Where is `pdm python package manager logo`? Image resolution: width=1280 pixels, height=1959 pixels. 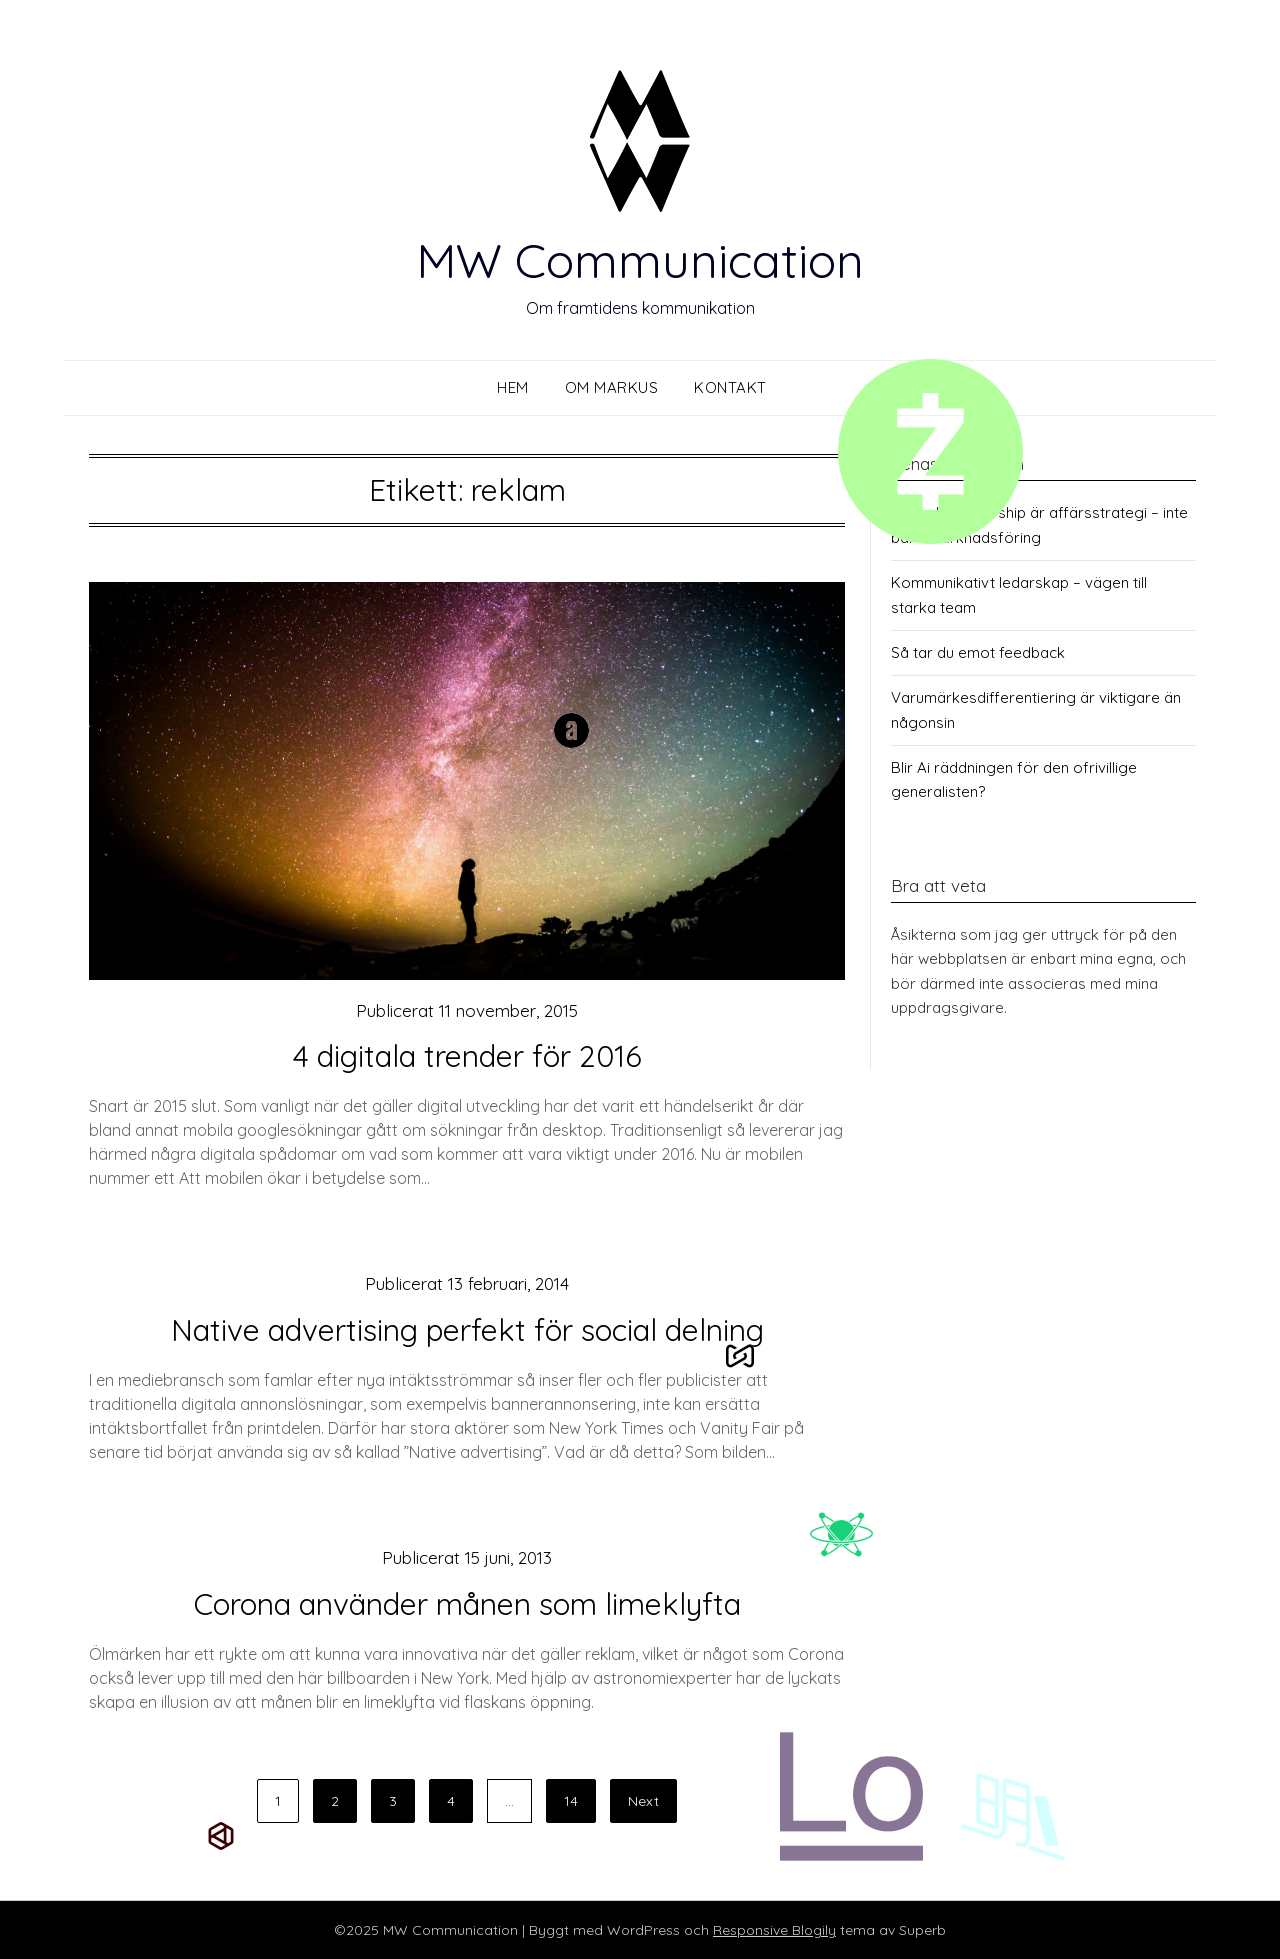
pdm python package manager logo is located at coordinates (221, 1836).